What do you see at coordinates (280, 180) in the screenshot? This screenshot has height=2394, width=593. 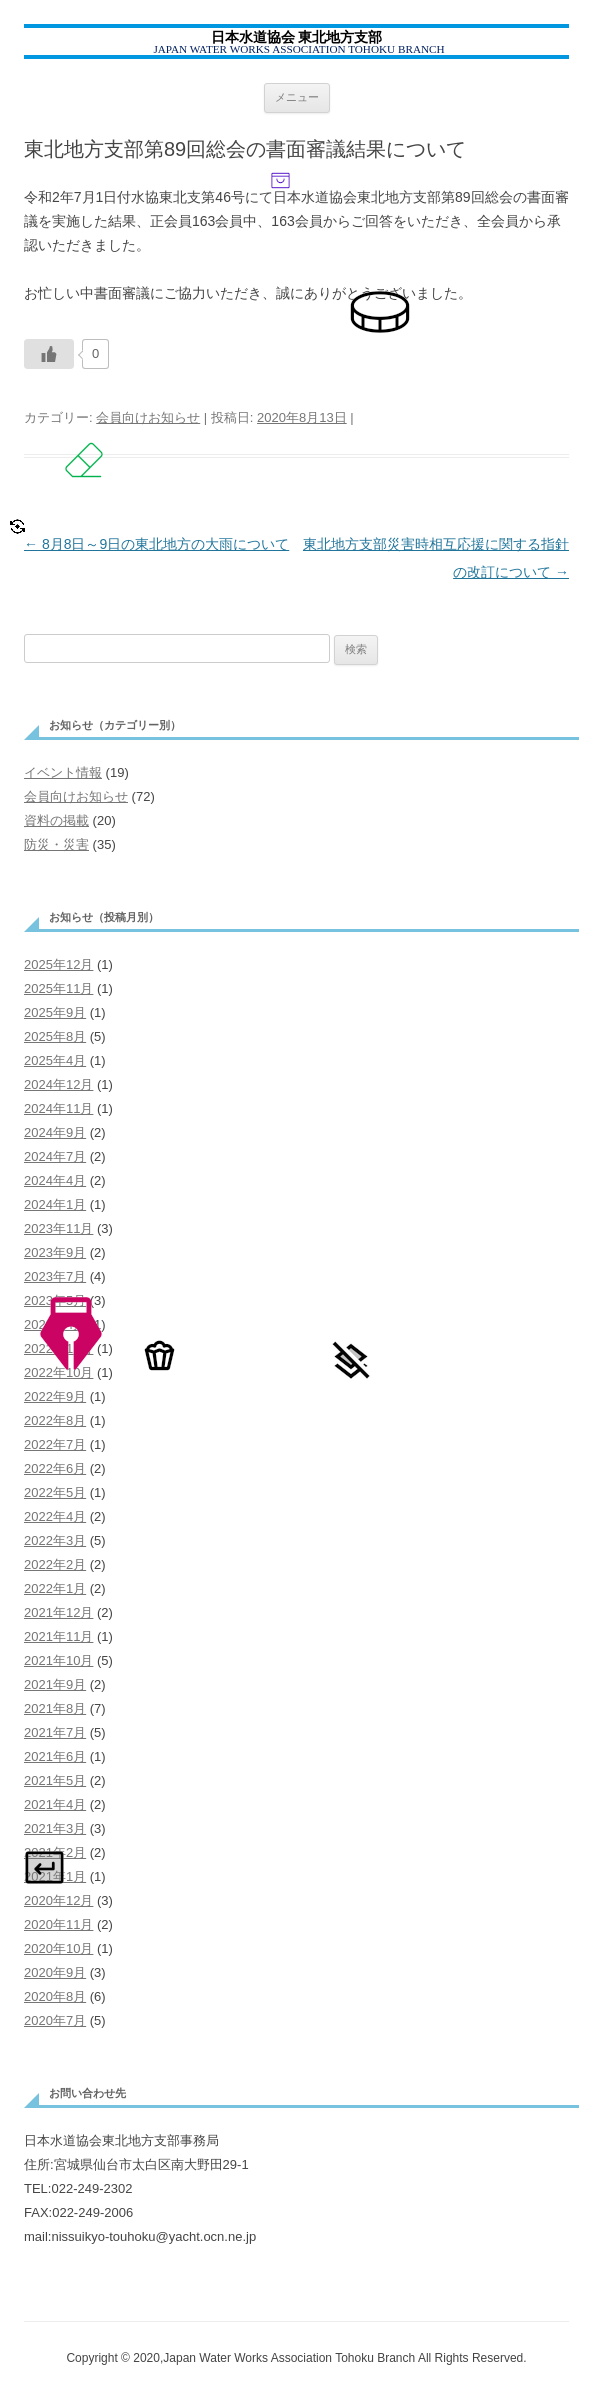 I see `view your shopping bag` at bounding box center [280, 180].